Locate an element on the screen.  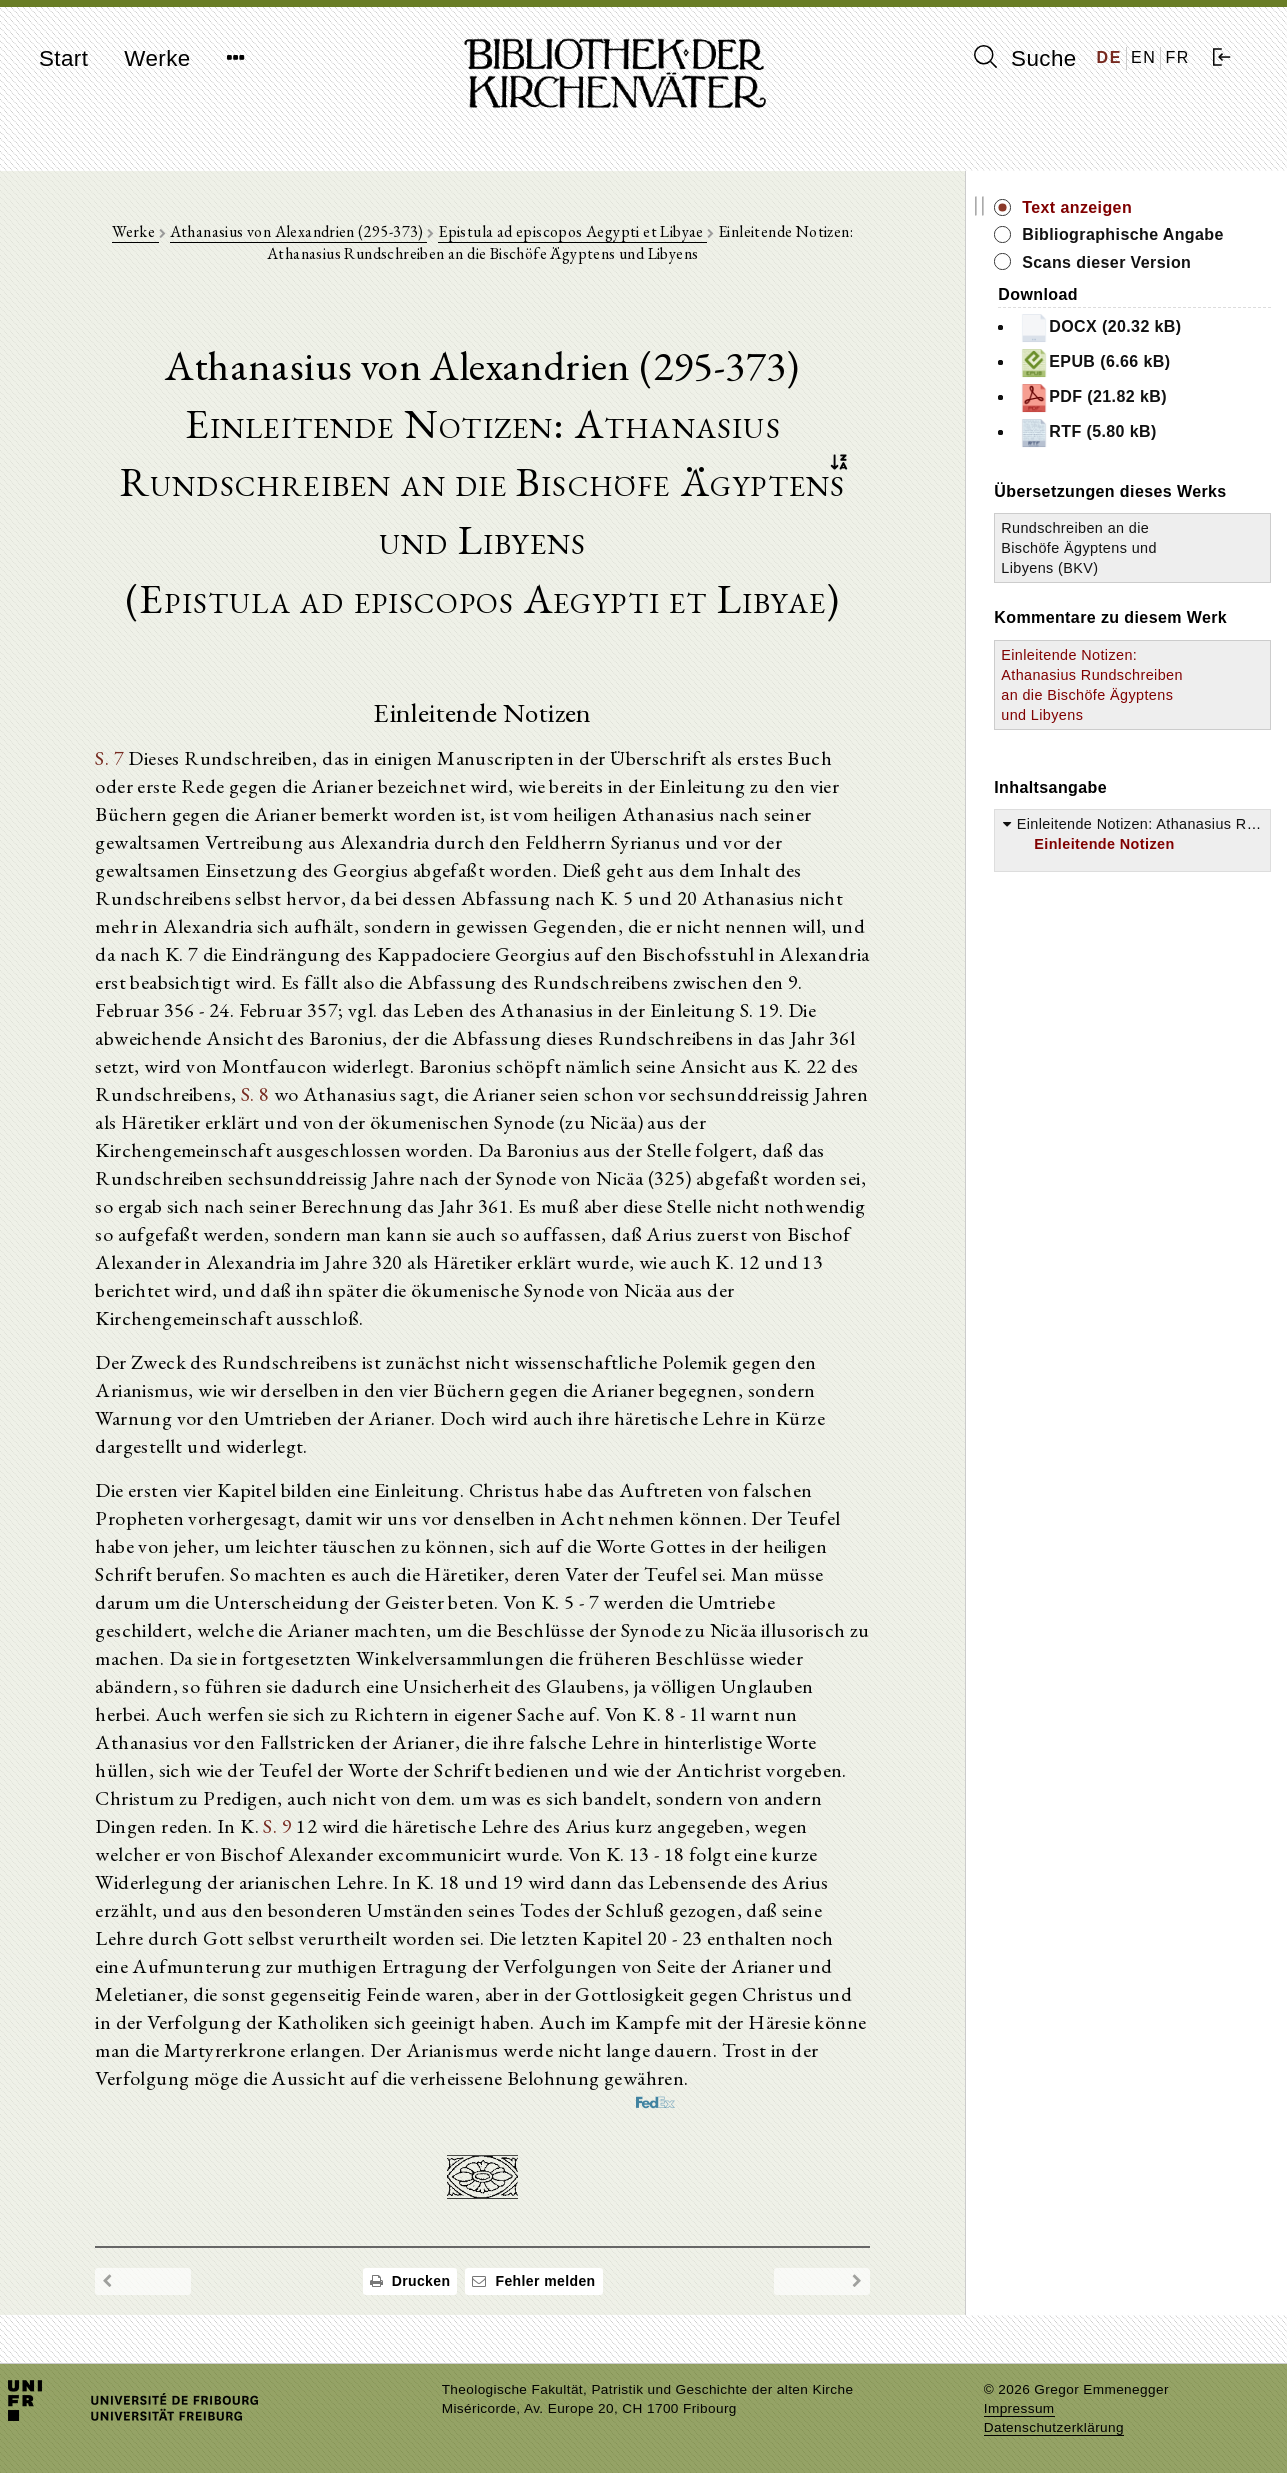
fedex shipping or delivery services is located at coordinates (655, 2102).